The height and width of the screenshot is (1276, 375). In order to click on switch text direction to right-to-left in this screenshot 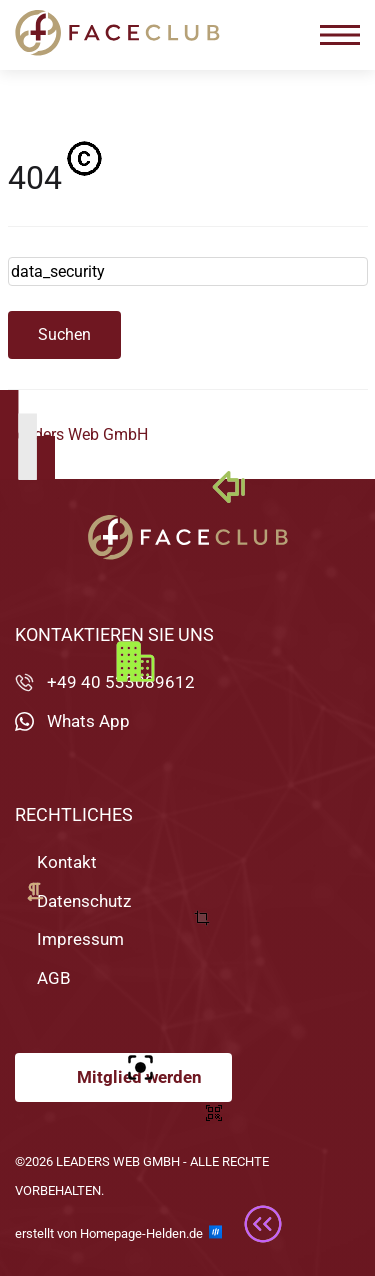, I will do `click(35, 891)`.